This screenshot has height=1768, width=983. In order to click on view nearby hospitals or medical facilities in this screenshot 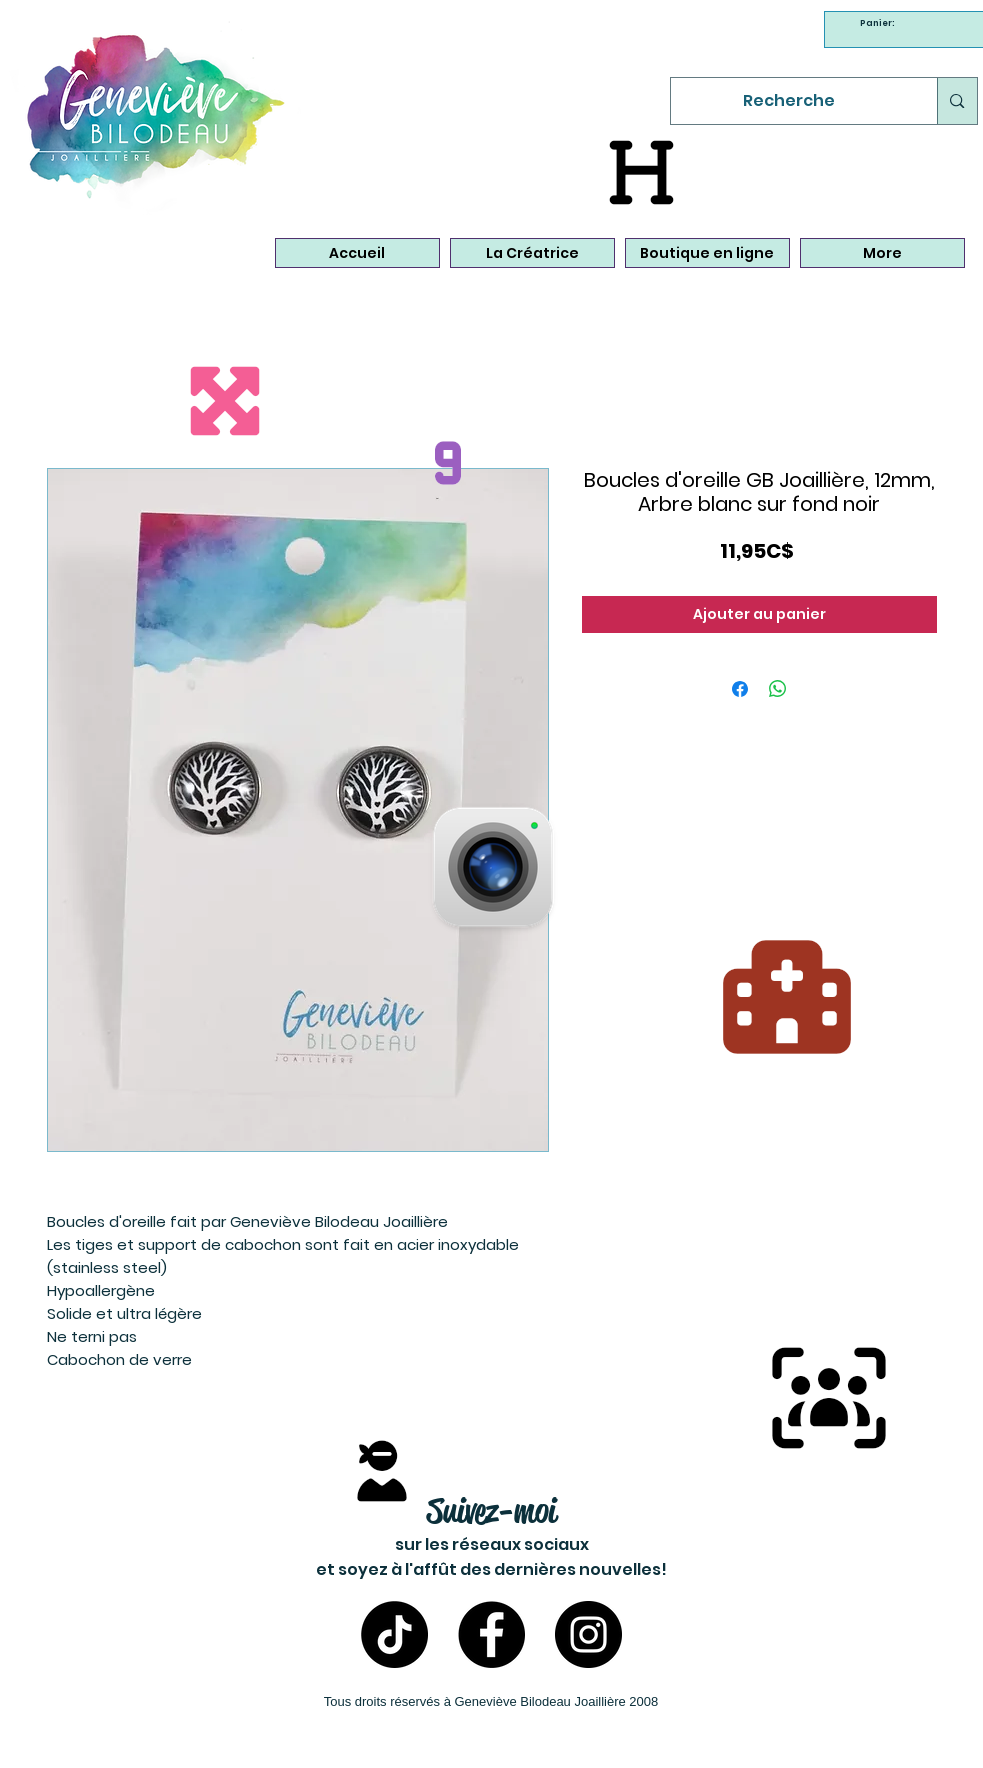, I will do `click(787, 997)`.